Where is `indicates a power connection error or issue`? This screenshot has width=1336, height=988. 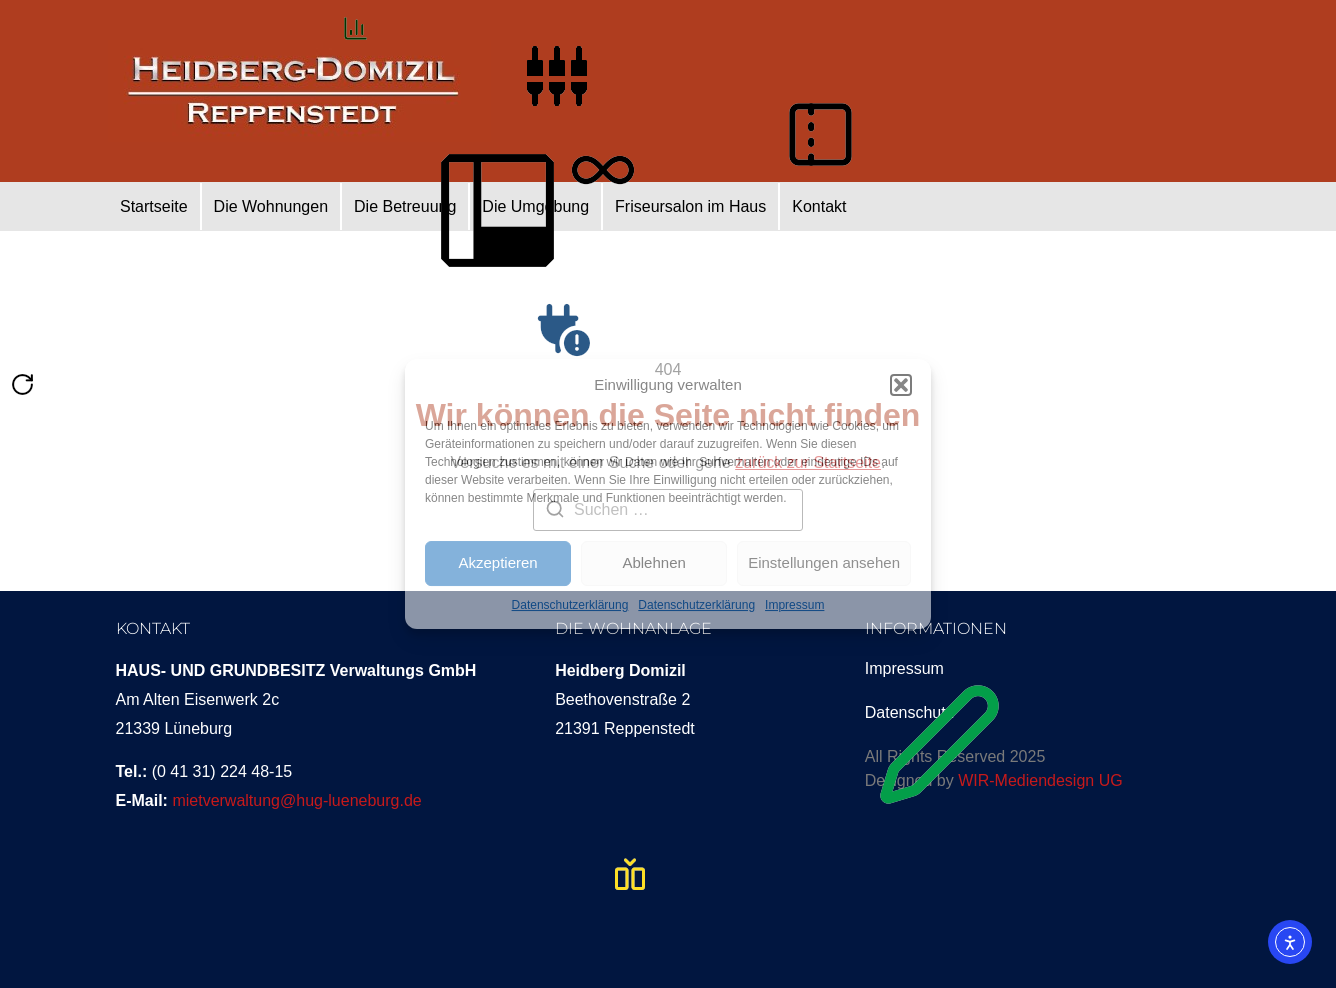
indicates a power connection error or issue is located at coordinates (561, 330).